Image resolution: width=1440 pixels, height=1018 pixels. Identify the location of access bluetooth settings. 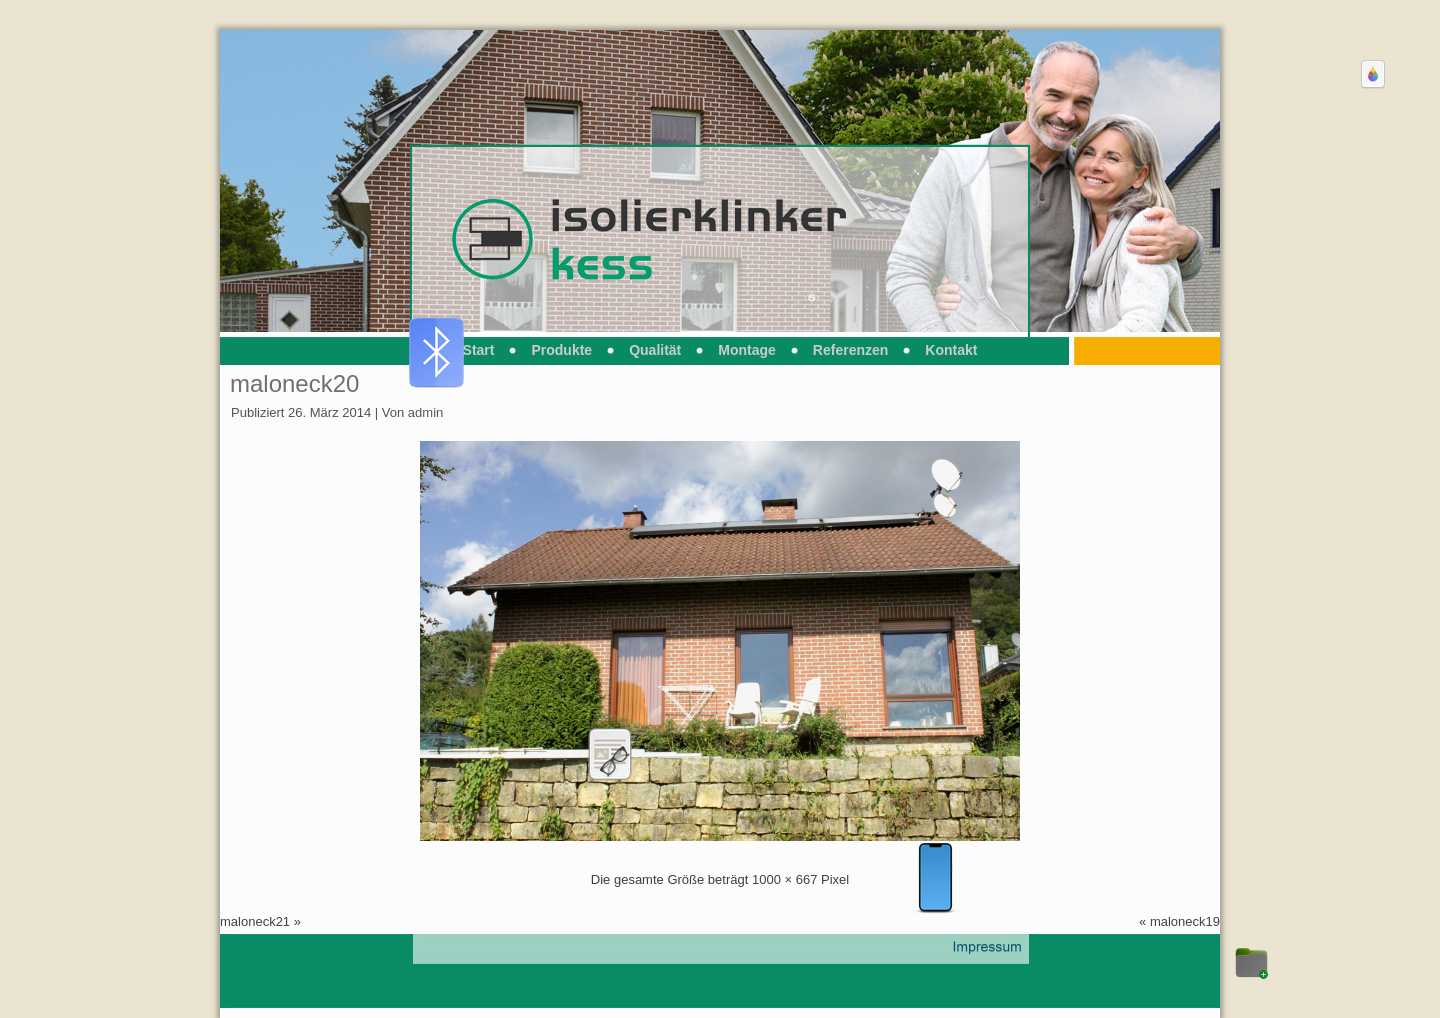
(436, 352).